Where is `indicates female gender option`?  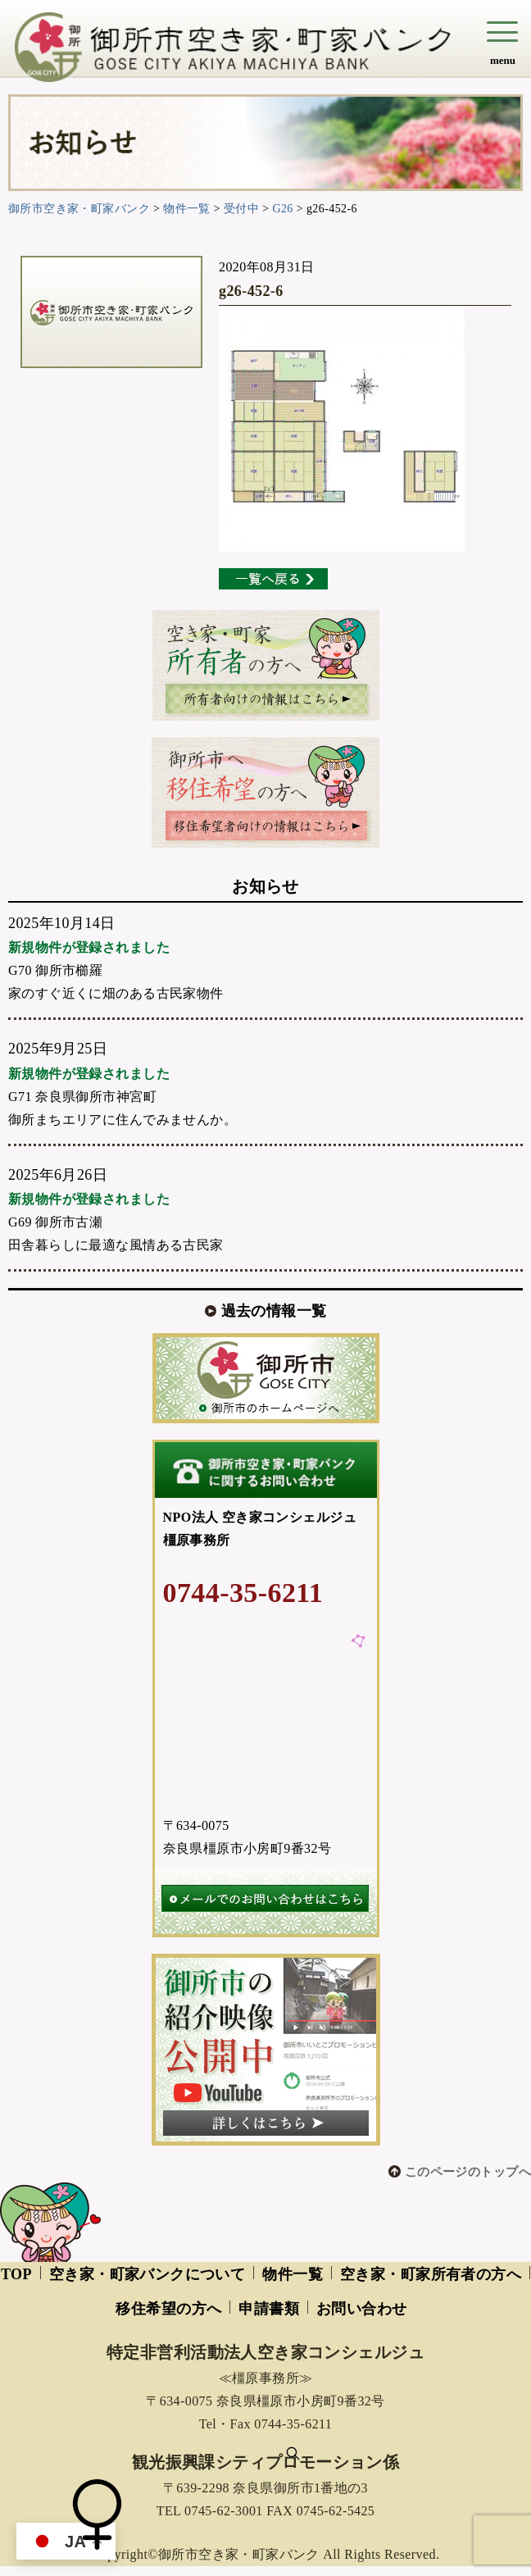 indicates female gender option is located at coordinates (97, 2513).